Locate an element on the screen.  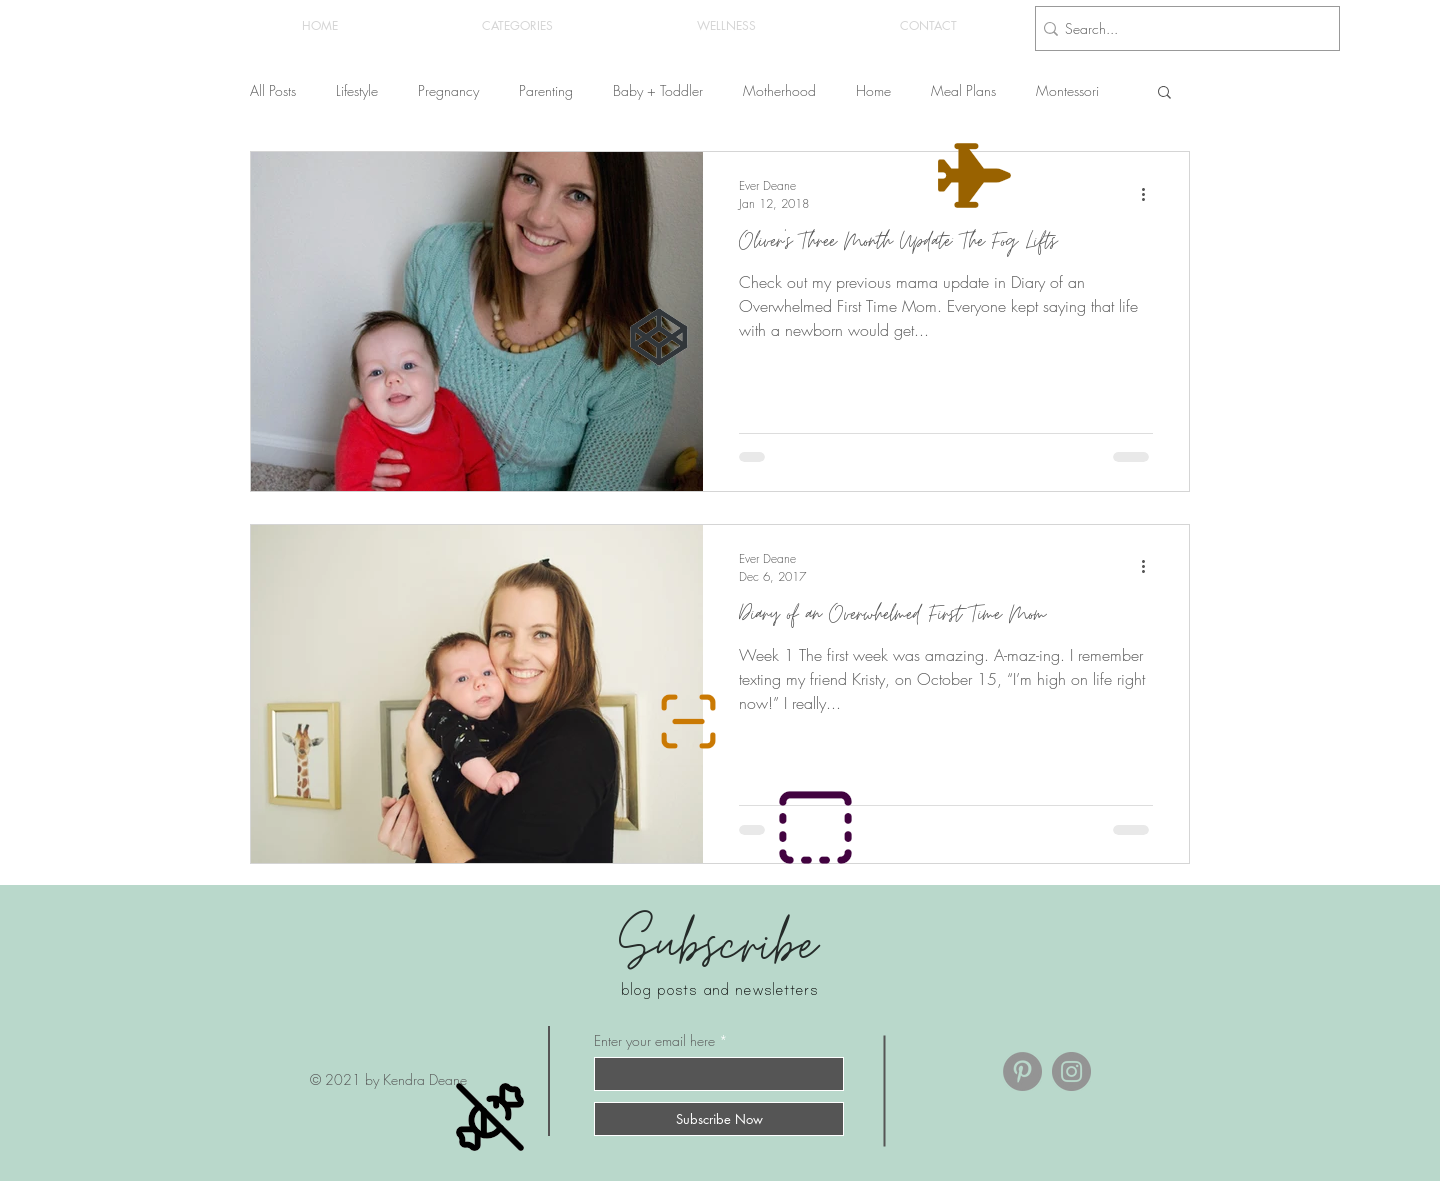
open CodePen profile or project is located at coordinates (659, 337).